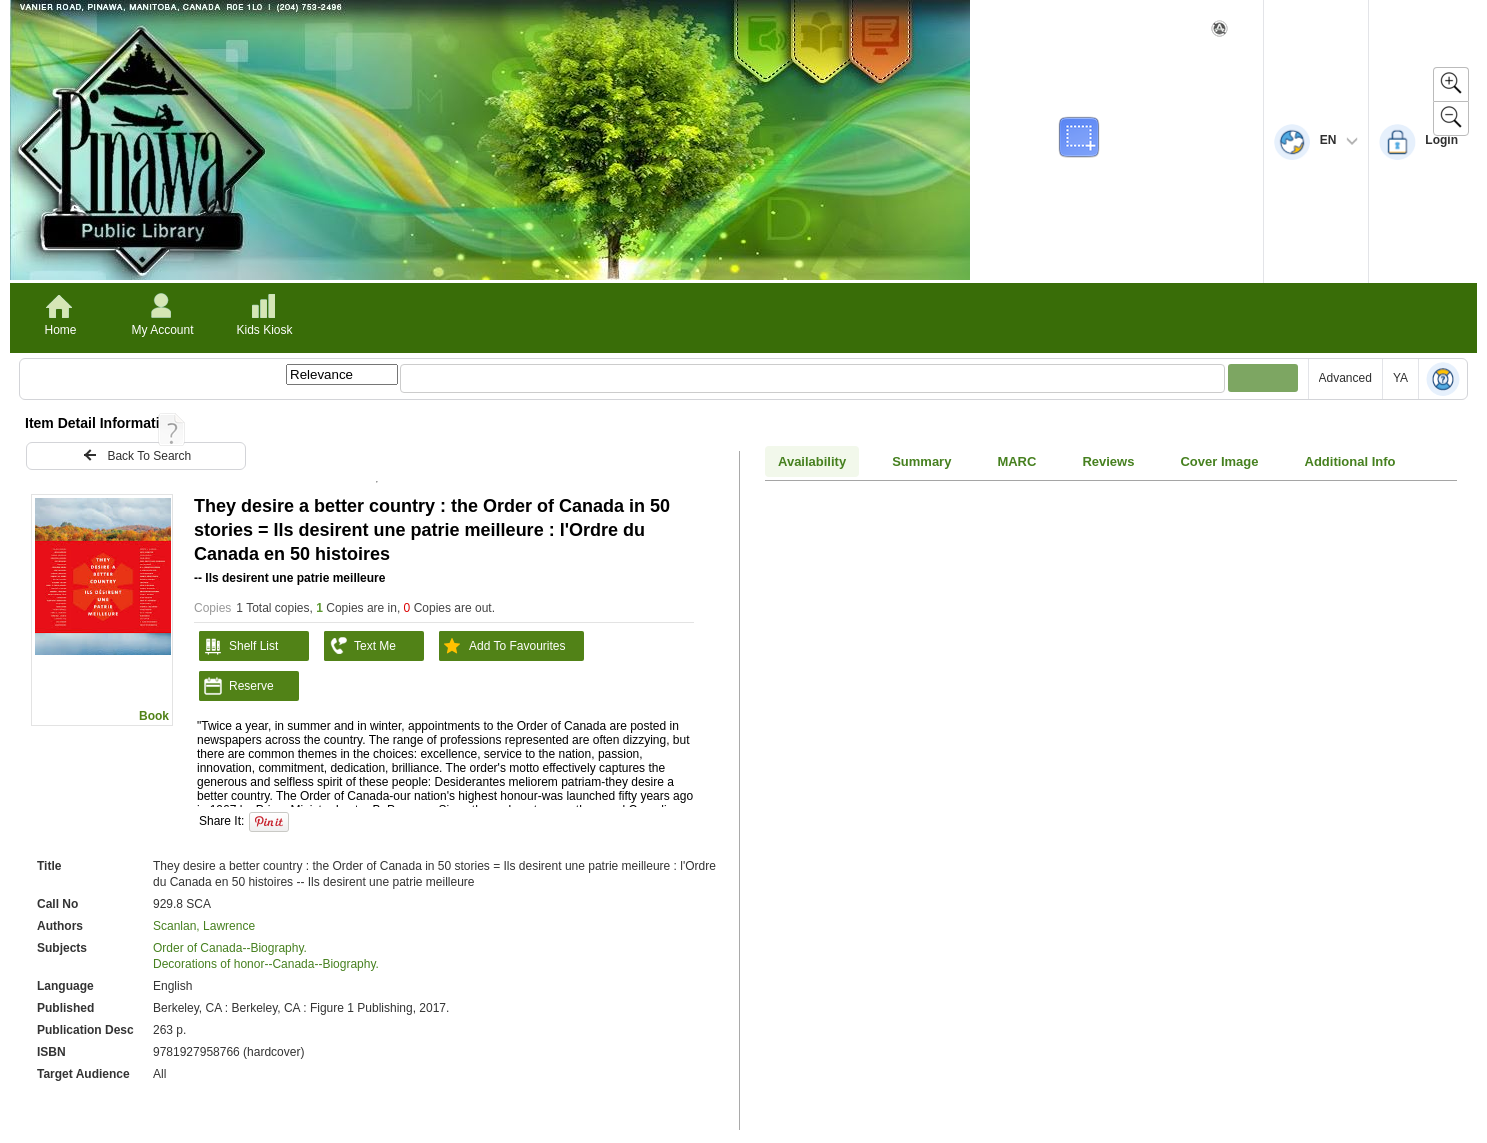 Image resolution: width=1487 pixels, height=1143 pixels. Describe the element at coordinates (171, 429) in the screenshot. I see `unknown or unrecognized file type` at that location.